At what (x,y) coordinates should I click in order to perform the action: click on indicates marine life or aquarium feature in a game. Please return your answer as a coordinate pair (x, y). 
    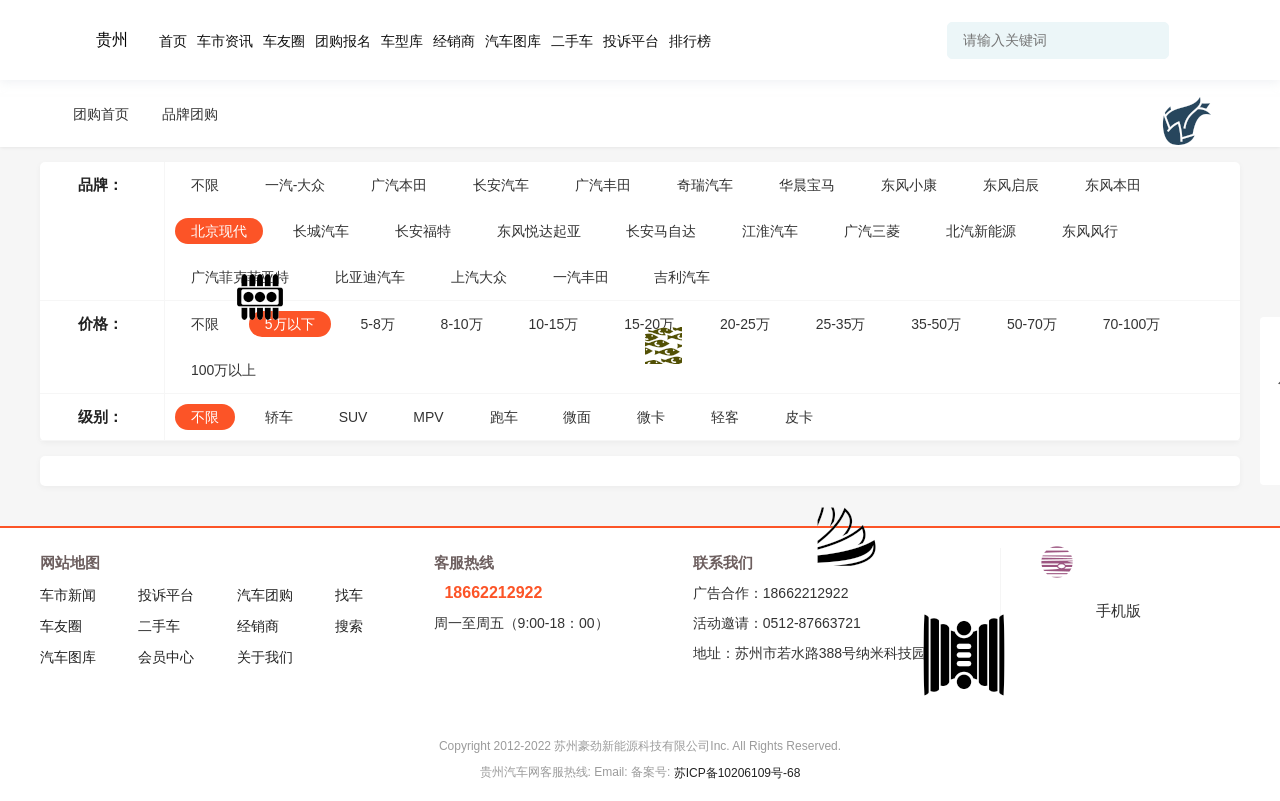
    Looking at the image, I should click on (663, 345).